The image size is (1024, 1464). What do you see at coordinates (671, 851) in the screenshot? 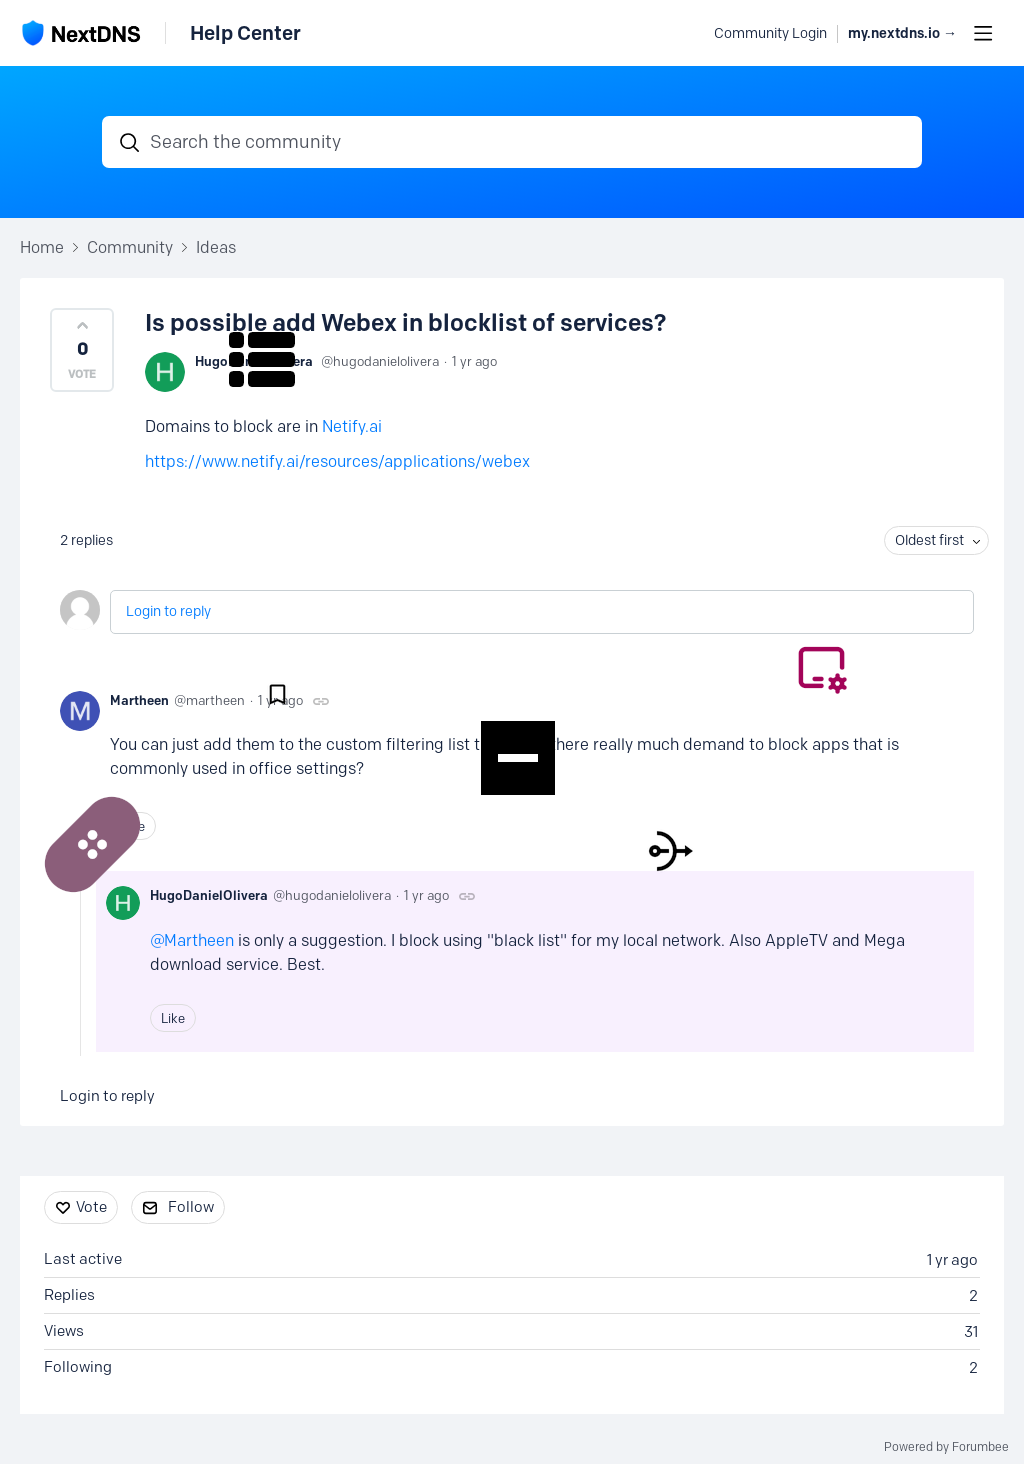
I see `configure network address translation settings` at bounding box center [671, 851].